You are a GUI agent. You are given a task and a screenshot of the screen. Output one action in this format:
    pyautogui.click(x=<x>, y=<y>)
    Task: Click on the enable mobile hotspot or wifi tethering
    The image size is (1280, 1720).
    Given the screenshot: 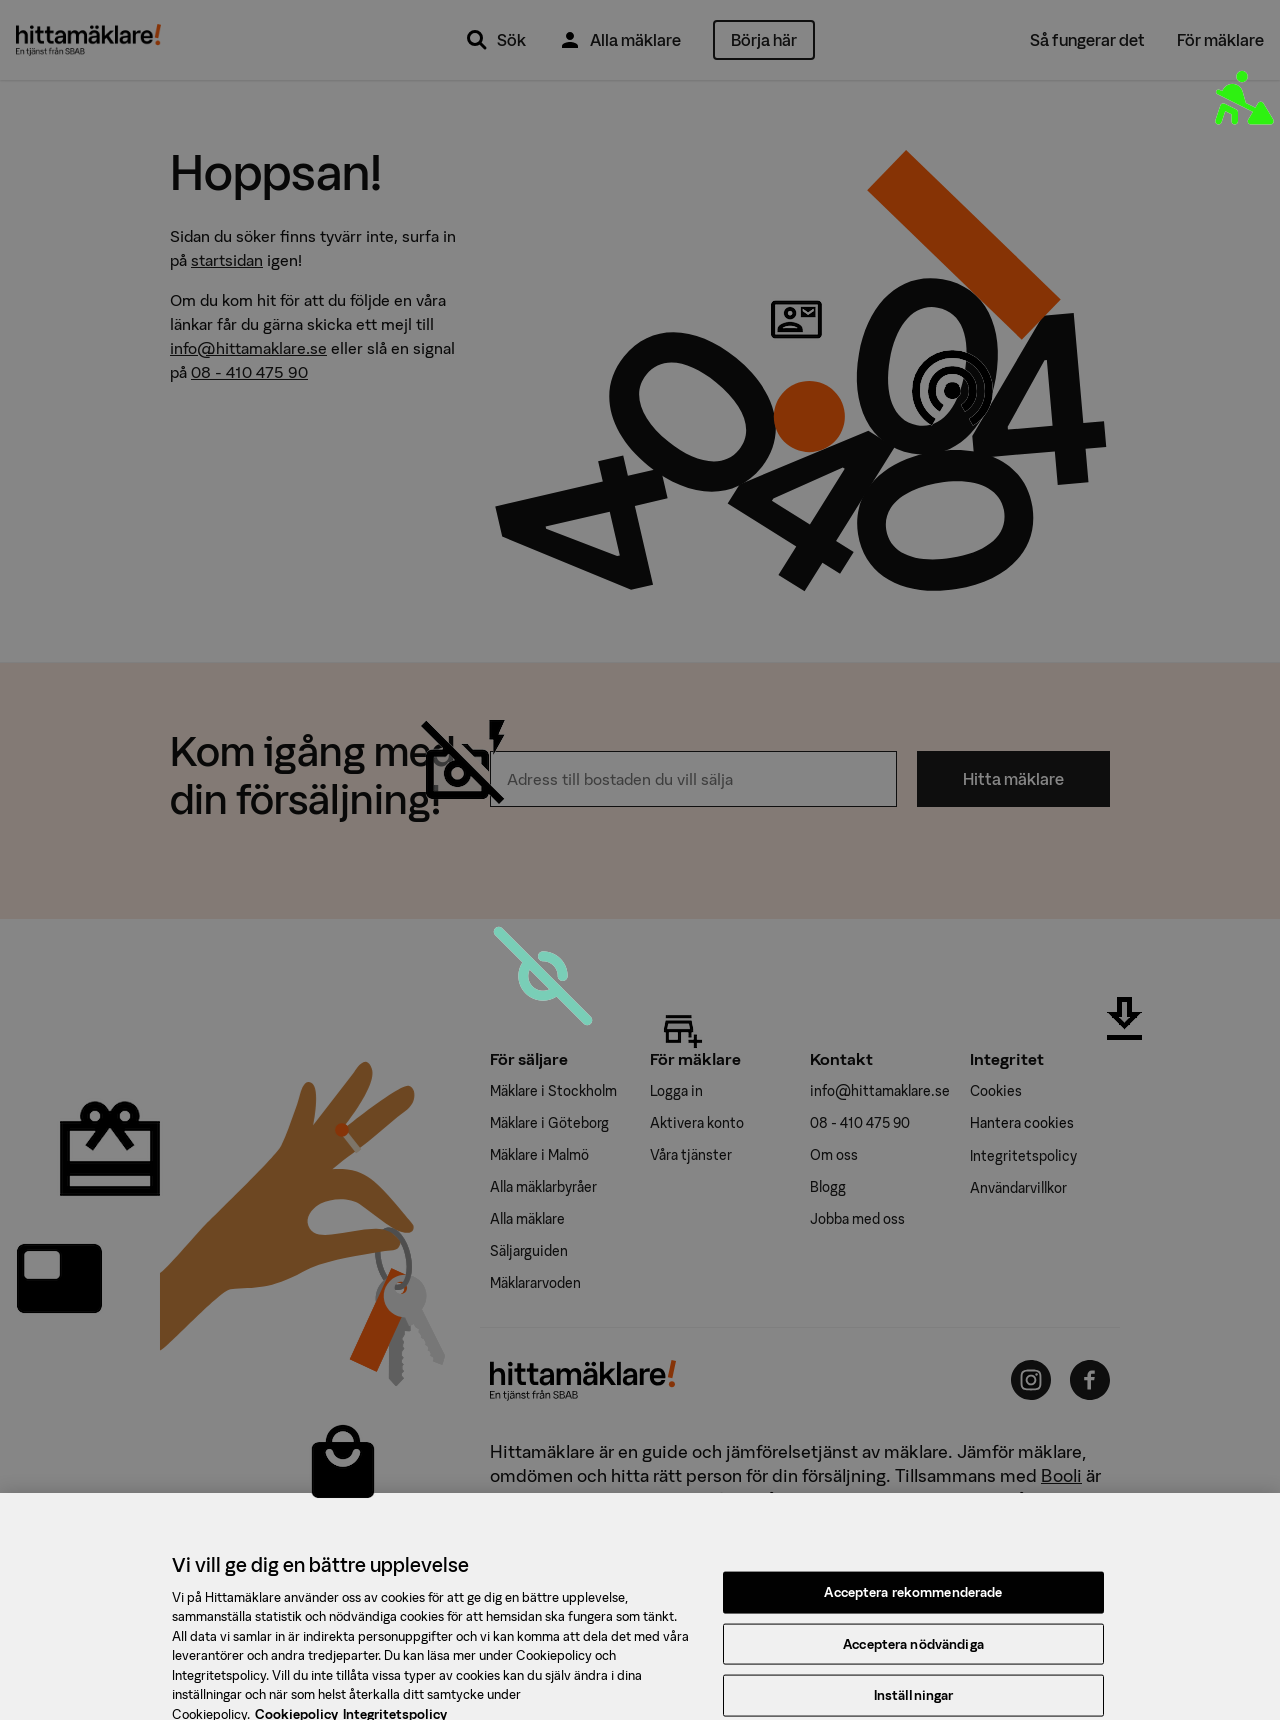 What is the action you would take?
    pyautogui.click(x=952, y=386)
    